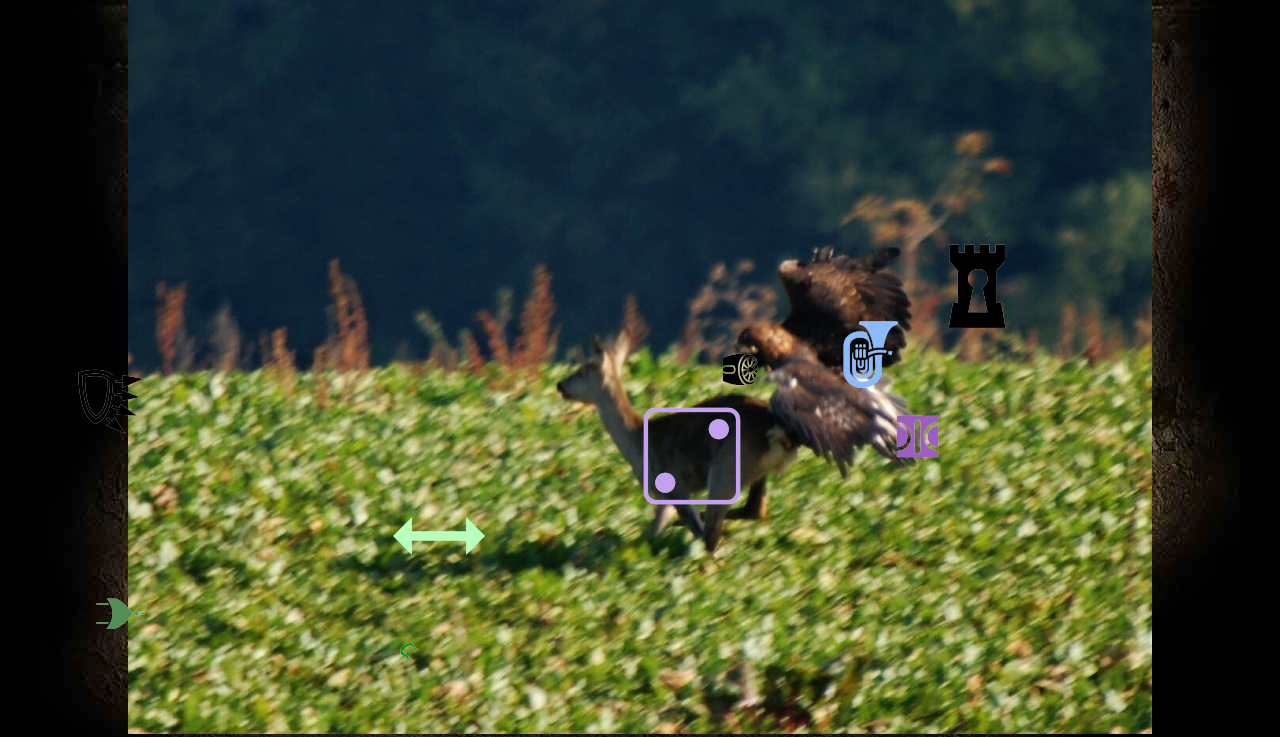  I want to click on indicates damage blocked or deflected, so click(110, 401).